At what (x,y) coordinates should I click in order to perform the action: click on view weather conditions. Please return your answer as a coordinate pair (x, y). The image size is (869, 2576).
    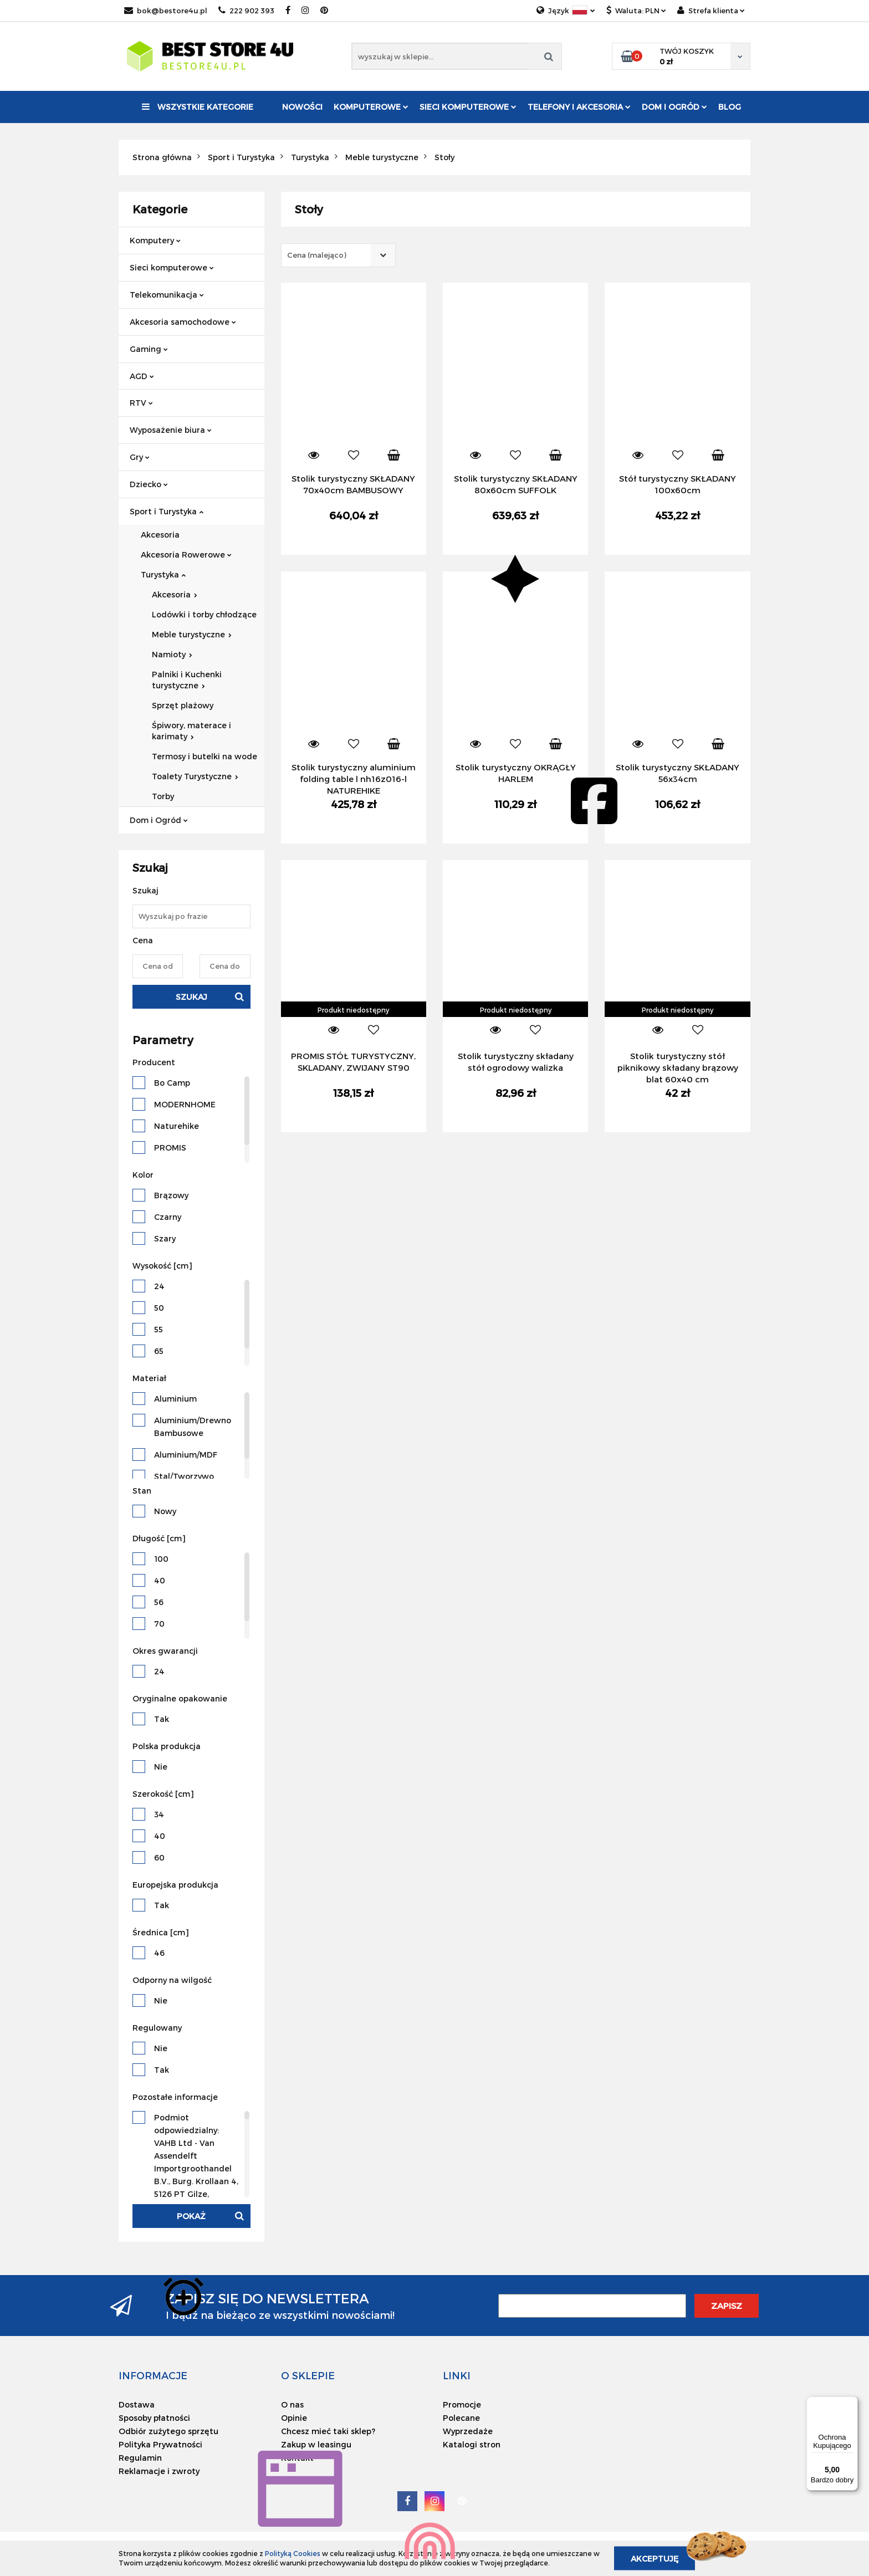
    Looking at the image, I should click on (430, 2541).